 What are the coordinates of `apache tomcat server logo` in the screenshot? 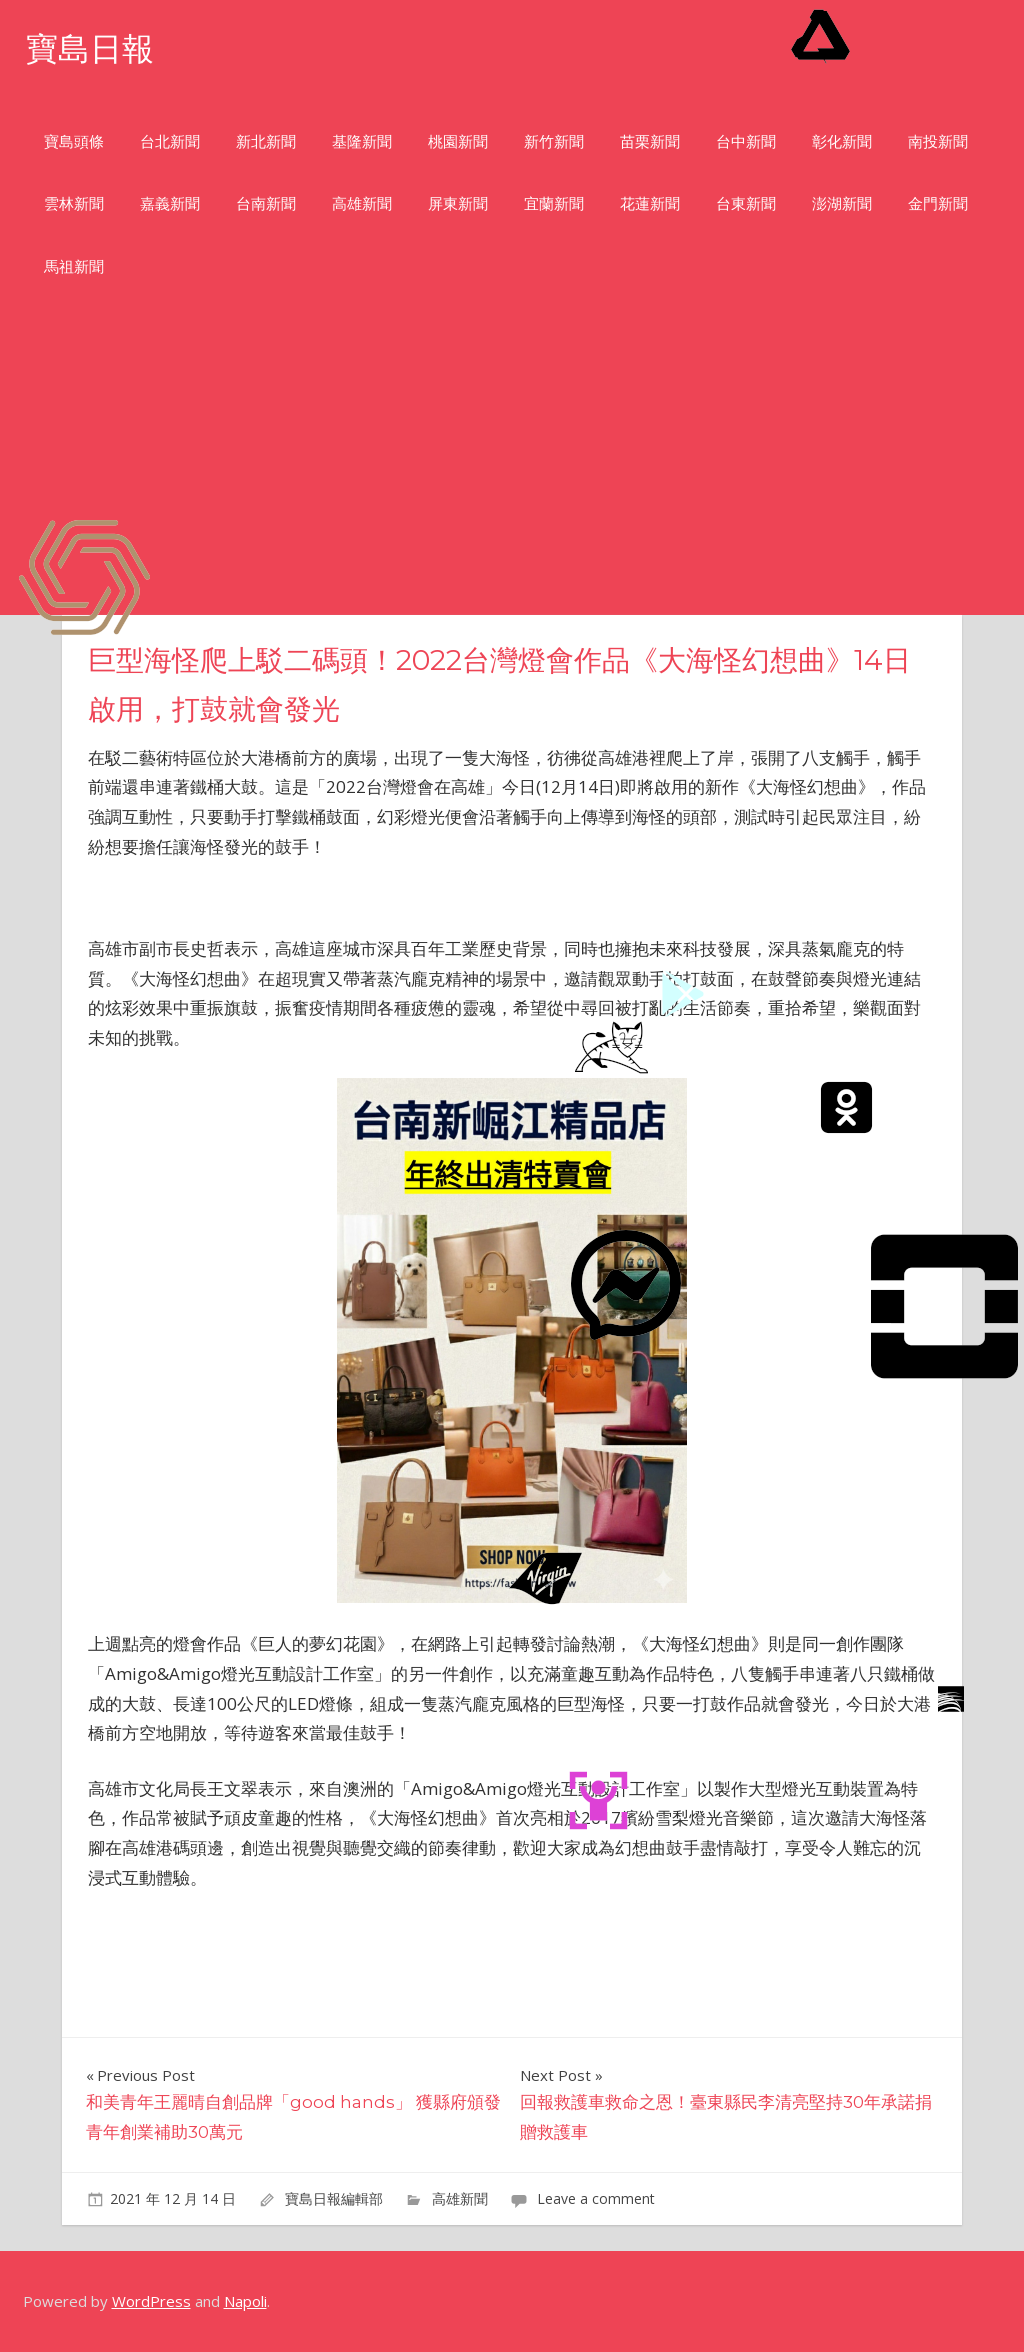 It's located at (611, 1047).